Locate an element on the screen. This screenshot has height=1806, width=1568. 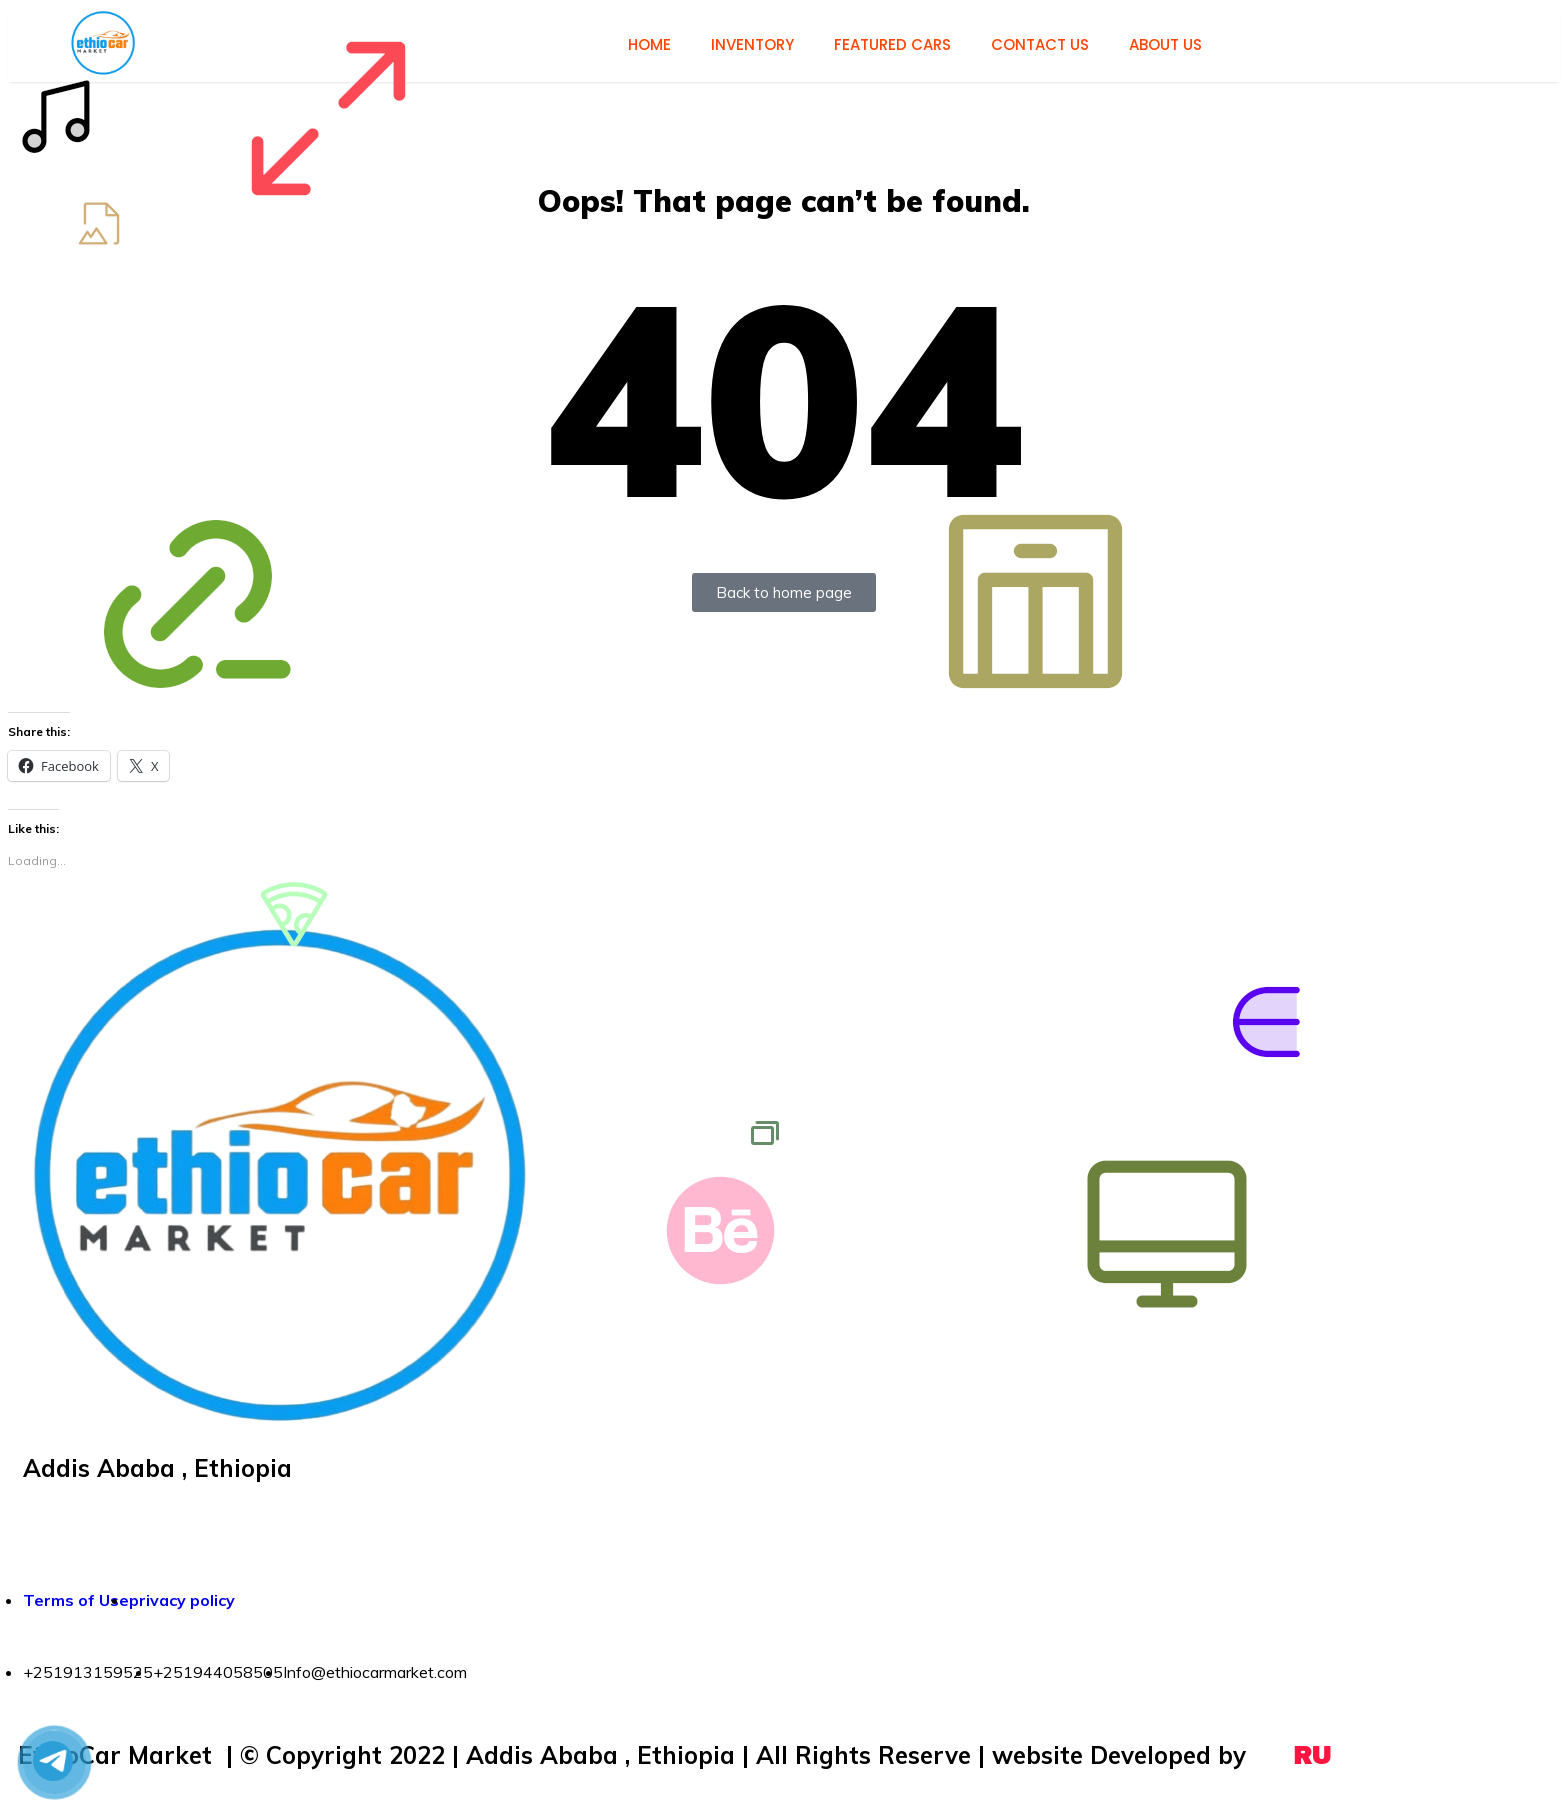
visit Behance profile or portfolio is located at coordinates (720, 1230).